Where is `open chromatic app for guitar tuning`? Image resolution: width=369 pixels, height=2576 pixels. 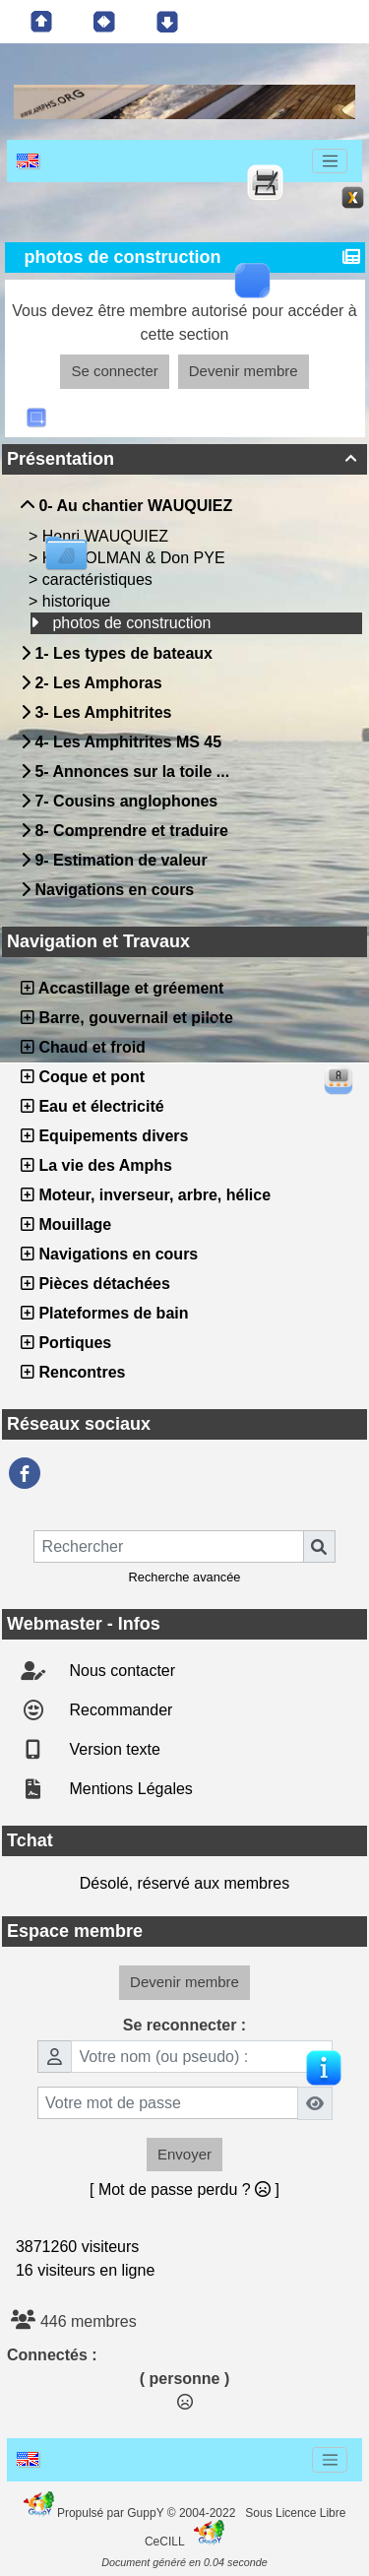 open chromatic app for guitar tuning is located at coordinates (338, 1080).